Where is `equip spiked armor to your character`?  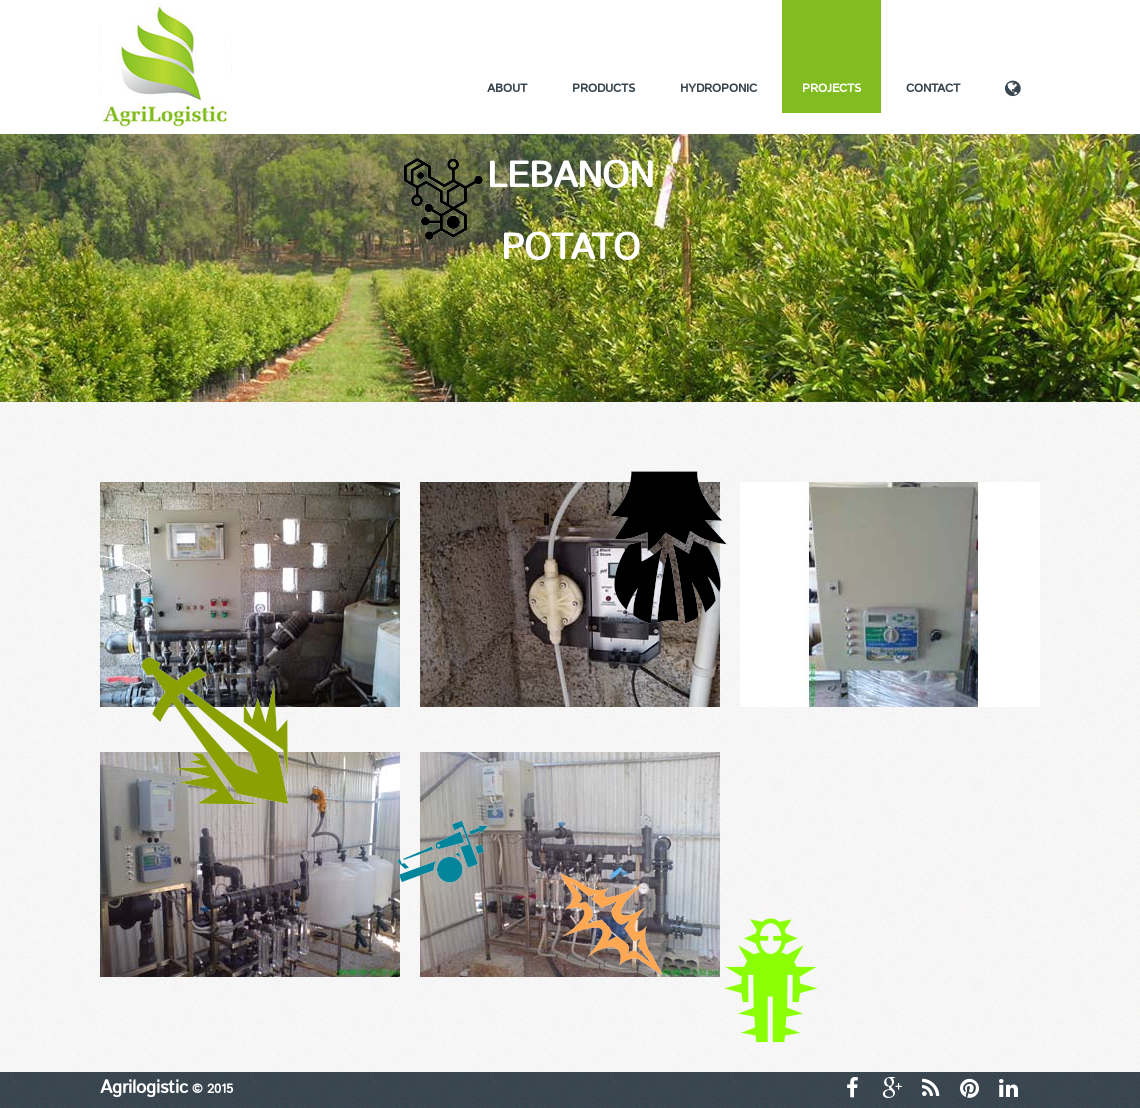
equip spiked armor to your character is located at coordinates (770, 980).